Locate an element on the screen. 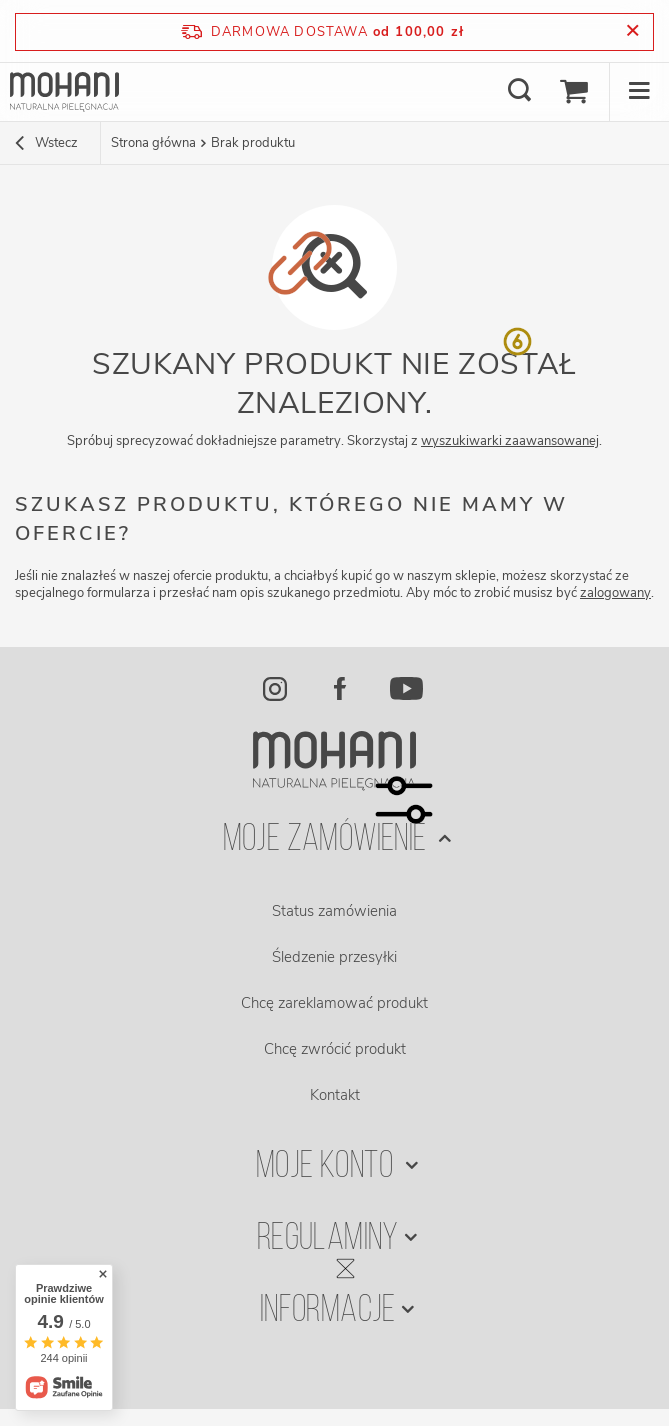 The image size is (669, 1426). copy link to clipboard is located at coordinates (300, 263).